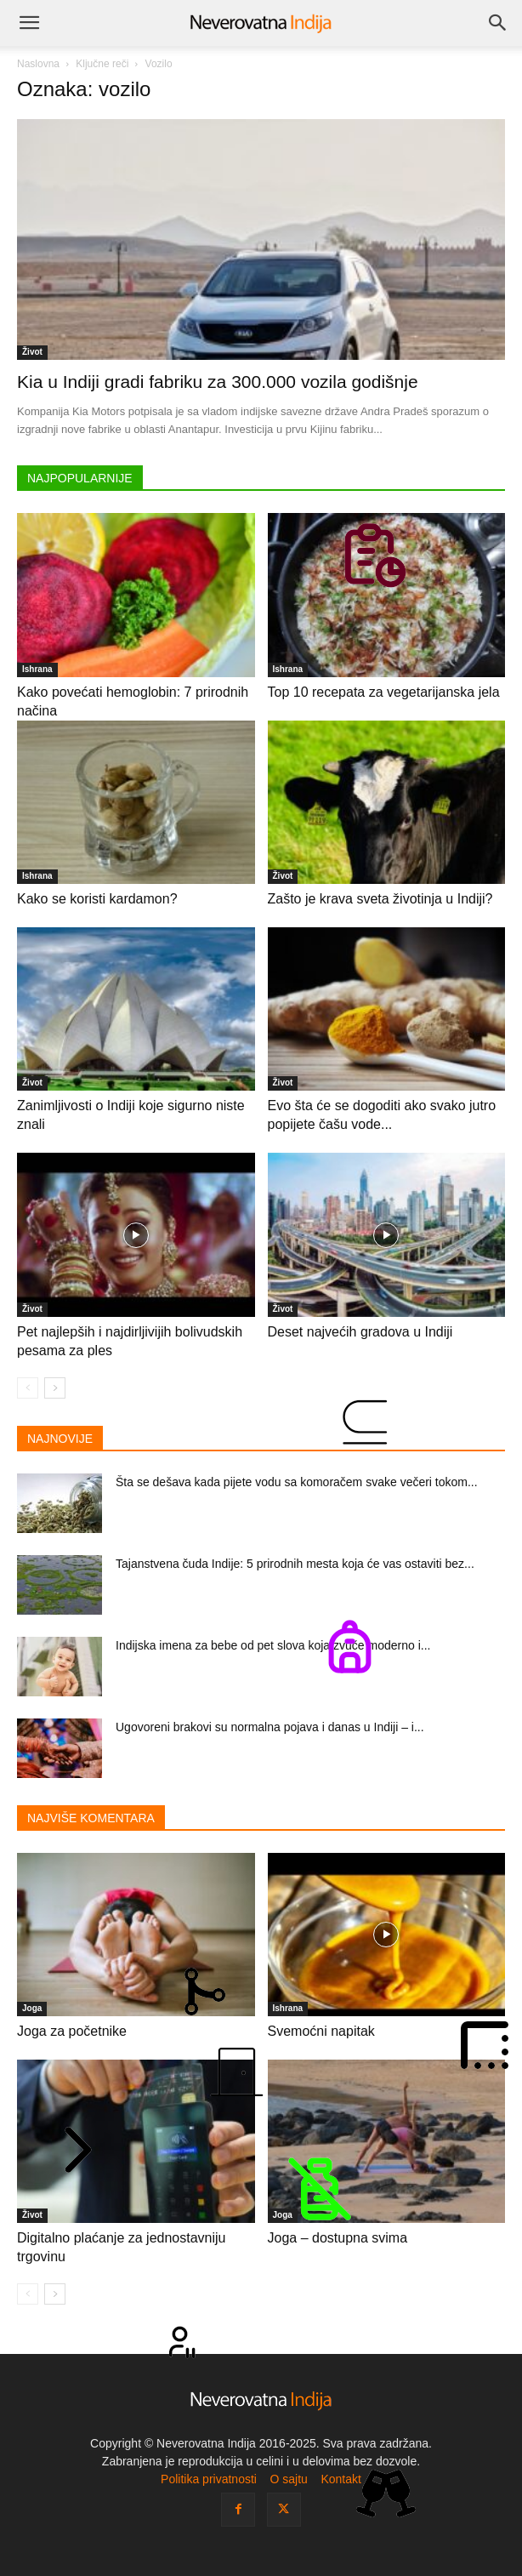 This screenshot has width=522, height=2576. Describe the element at coordinates (205, 1992) in the screenshot. I see `merge branches in a git repository` at that location.